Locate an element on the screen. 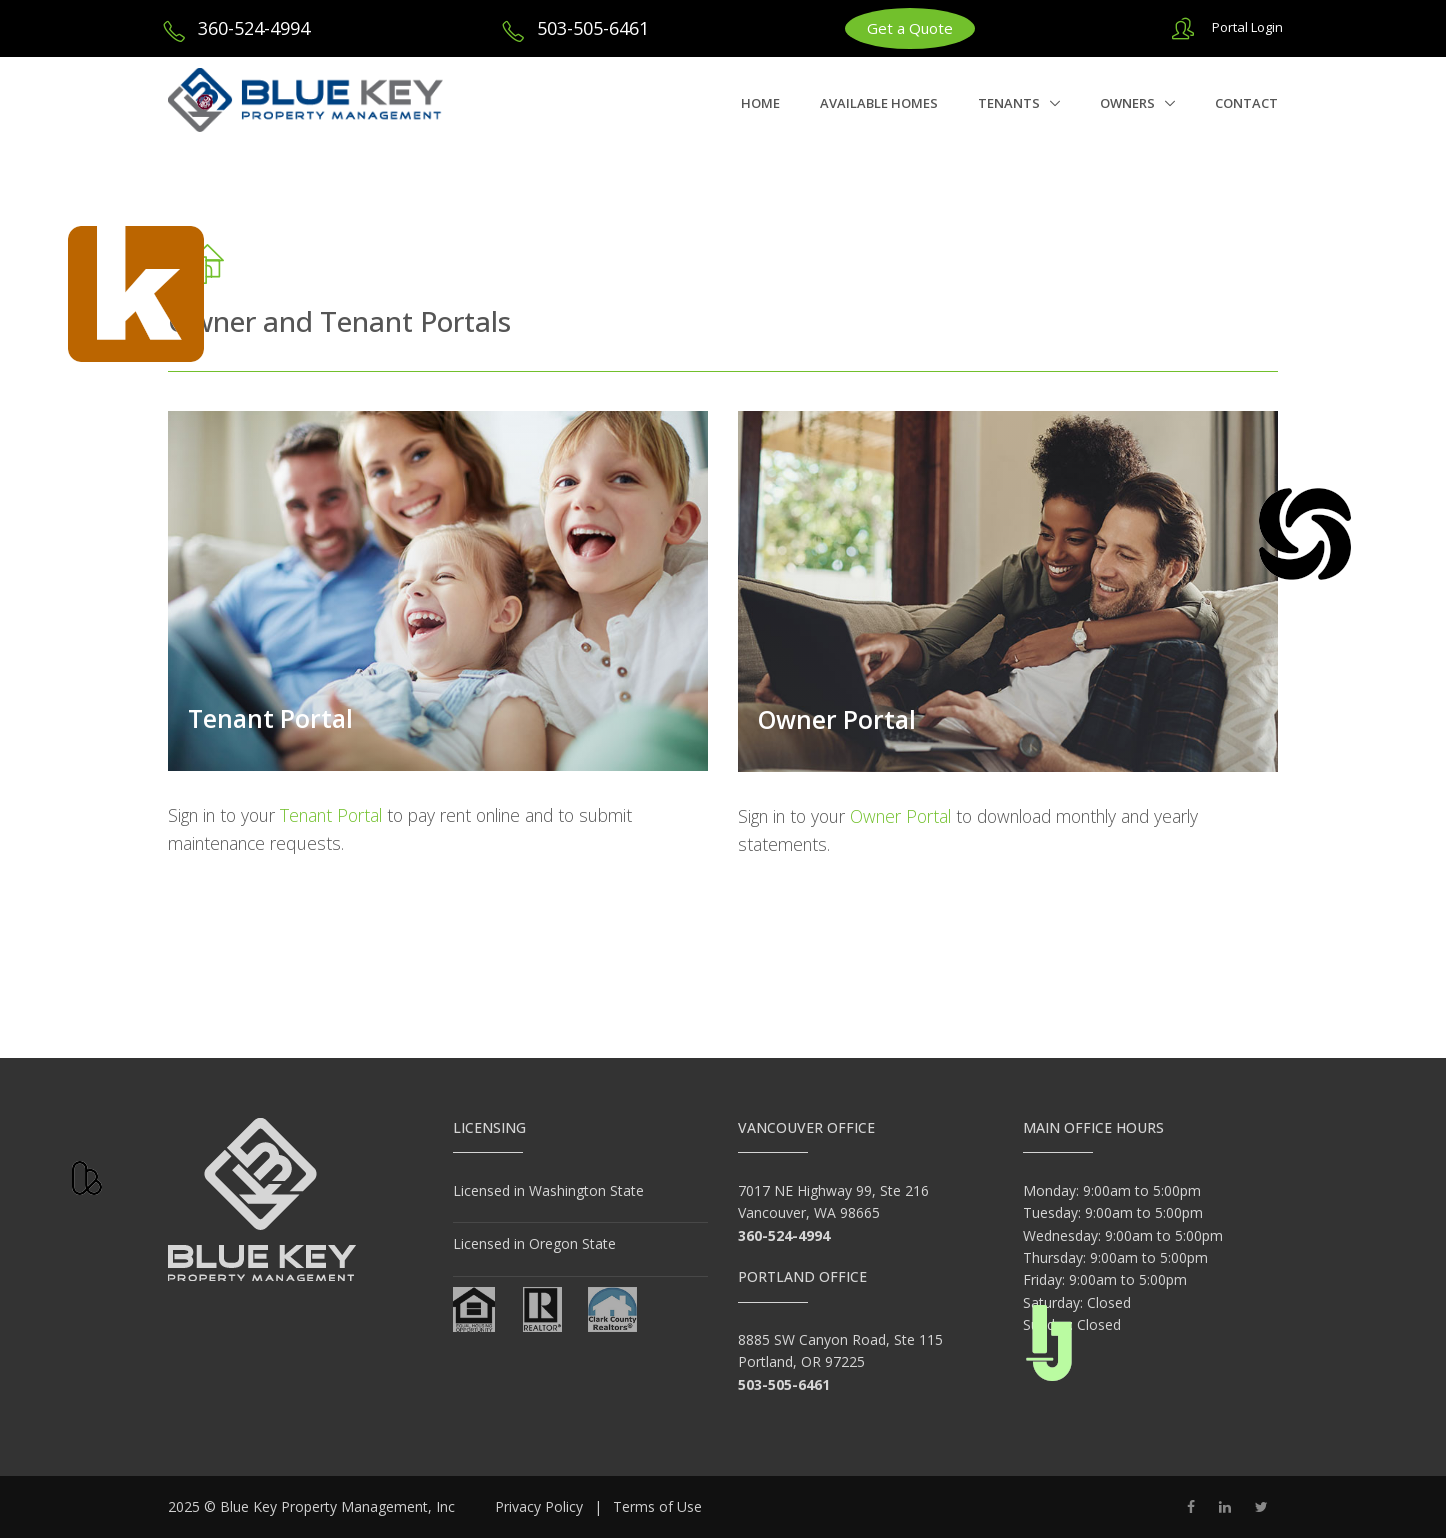 The height and width of the screenshot is (1538, 1446). open the Kleinanzeigen app is located at coordinates (87, 1178).